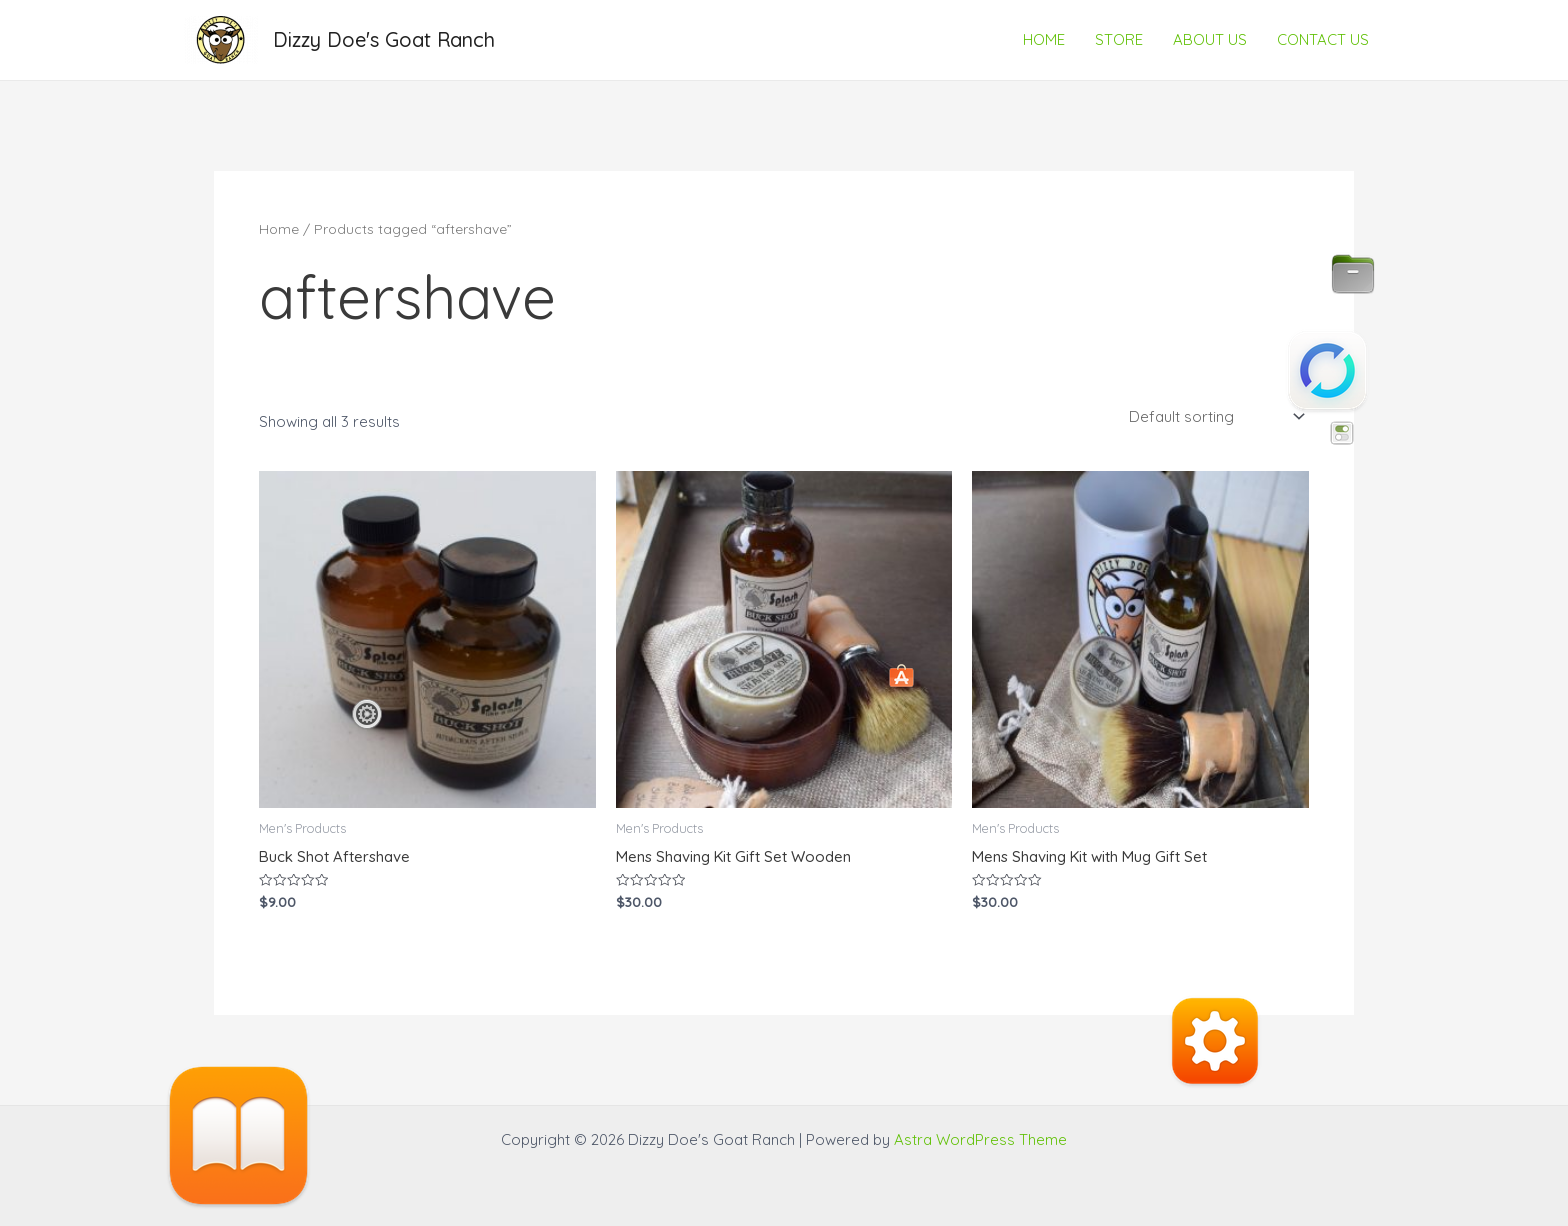  I want to click on open unity tweak tool settings, so click(1342, 433).